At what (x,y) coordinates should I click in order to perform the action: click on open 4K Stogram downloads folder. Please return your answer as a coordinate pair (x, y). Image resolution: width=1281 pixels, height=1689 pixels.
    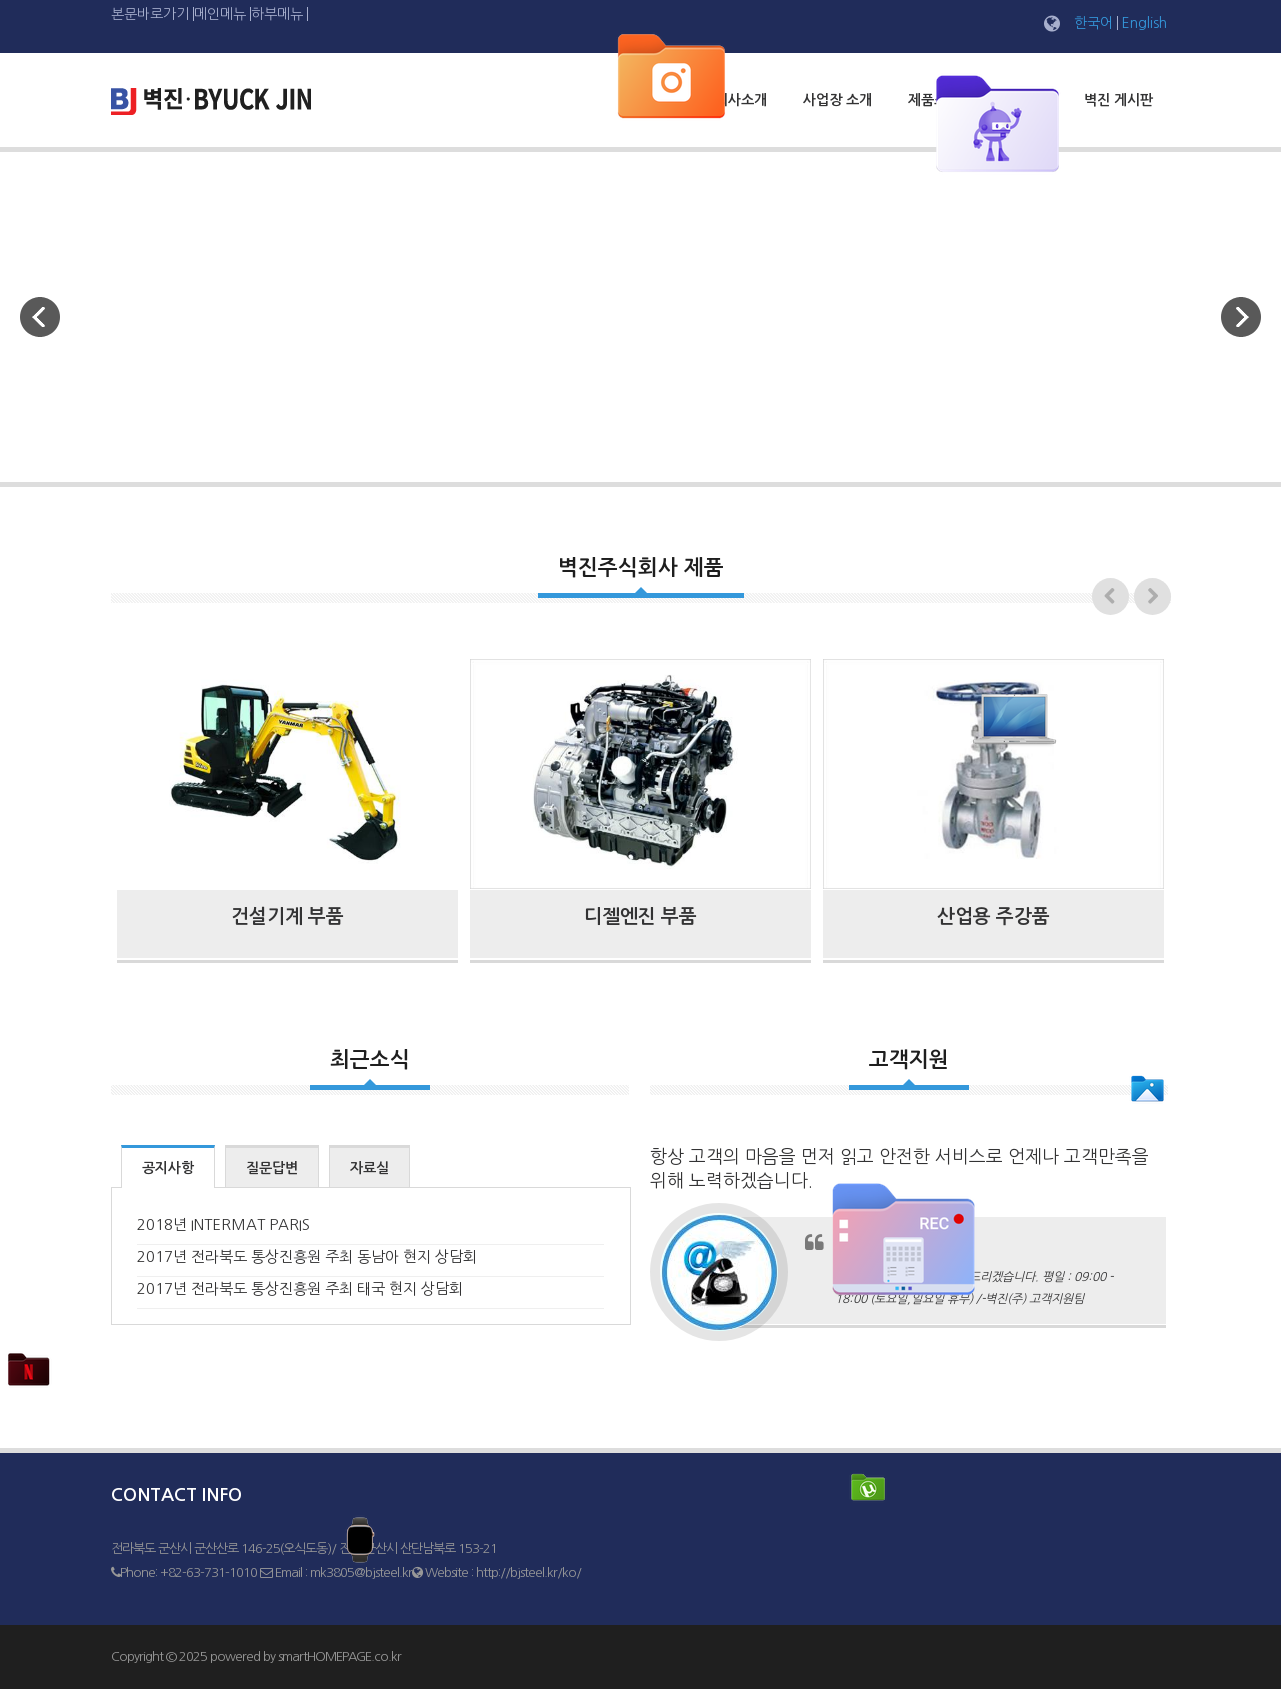
    Looking at the image, I should click on (671, 79).